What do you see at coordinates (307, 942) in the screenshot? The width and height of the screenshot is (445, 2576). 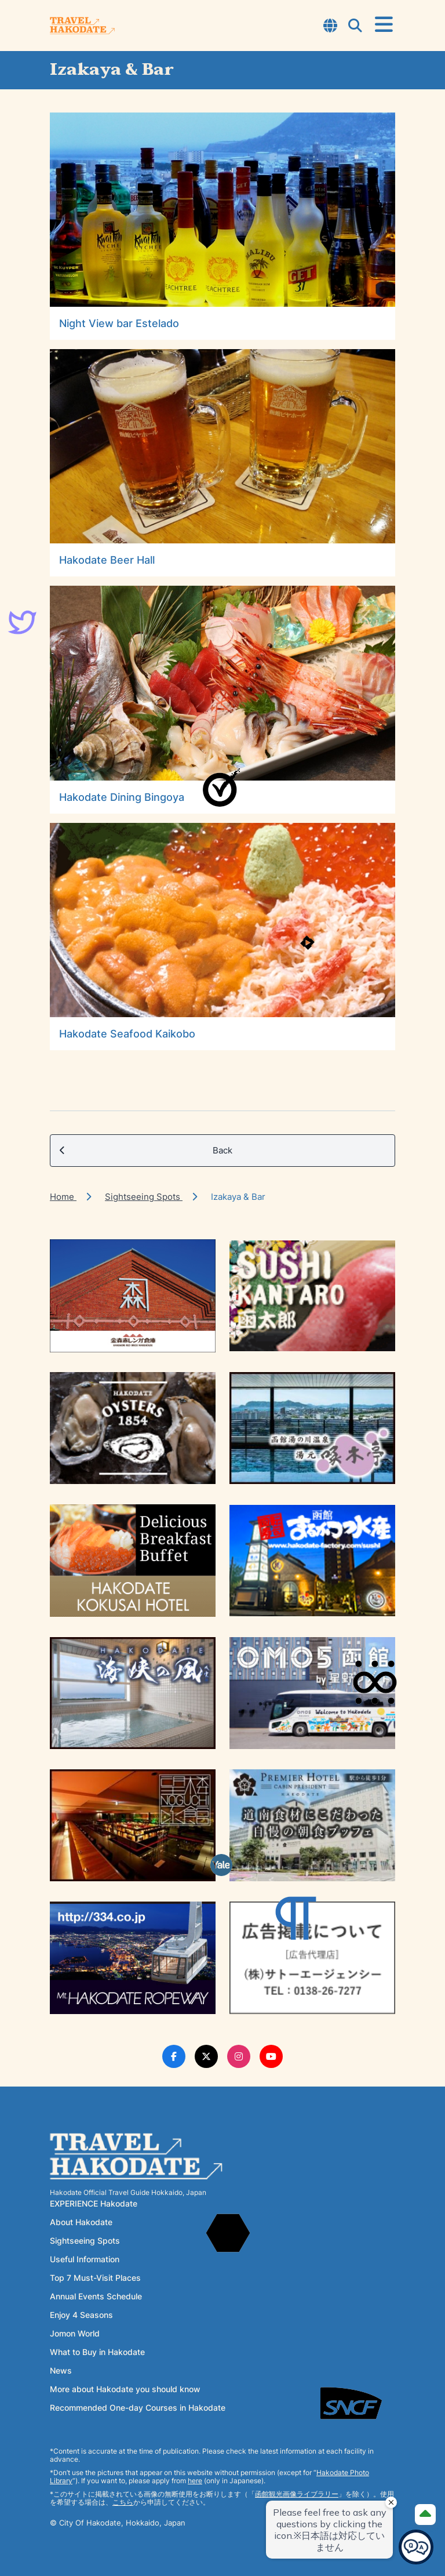 I see `open the Emby media server app` at bounding box center [307, 942].